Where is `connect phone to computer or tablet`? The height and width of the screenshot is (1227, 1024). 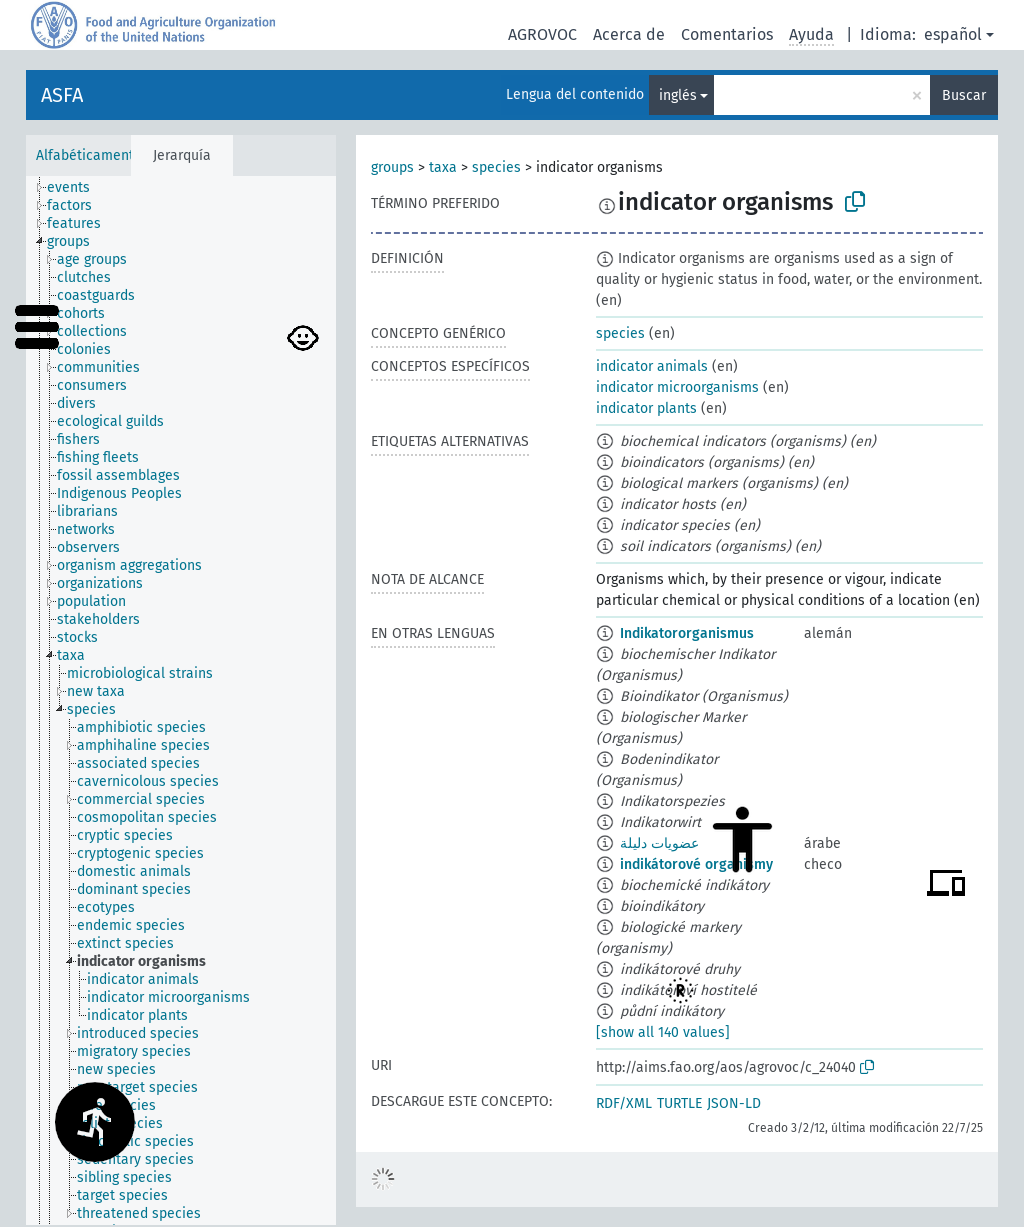
connect phone to computer or tablet is located at coordinates (946, 883).